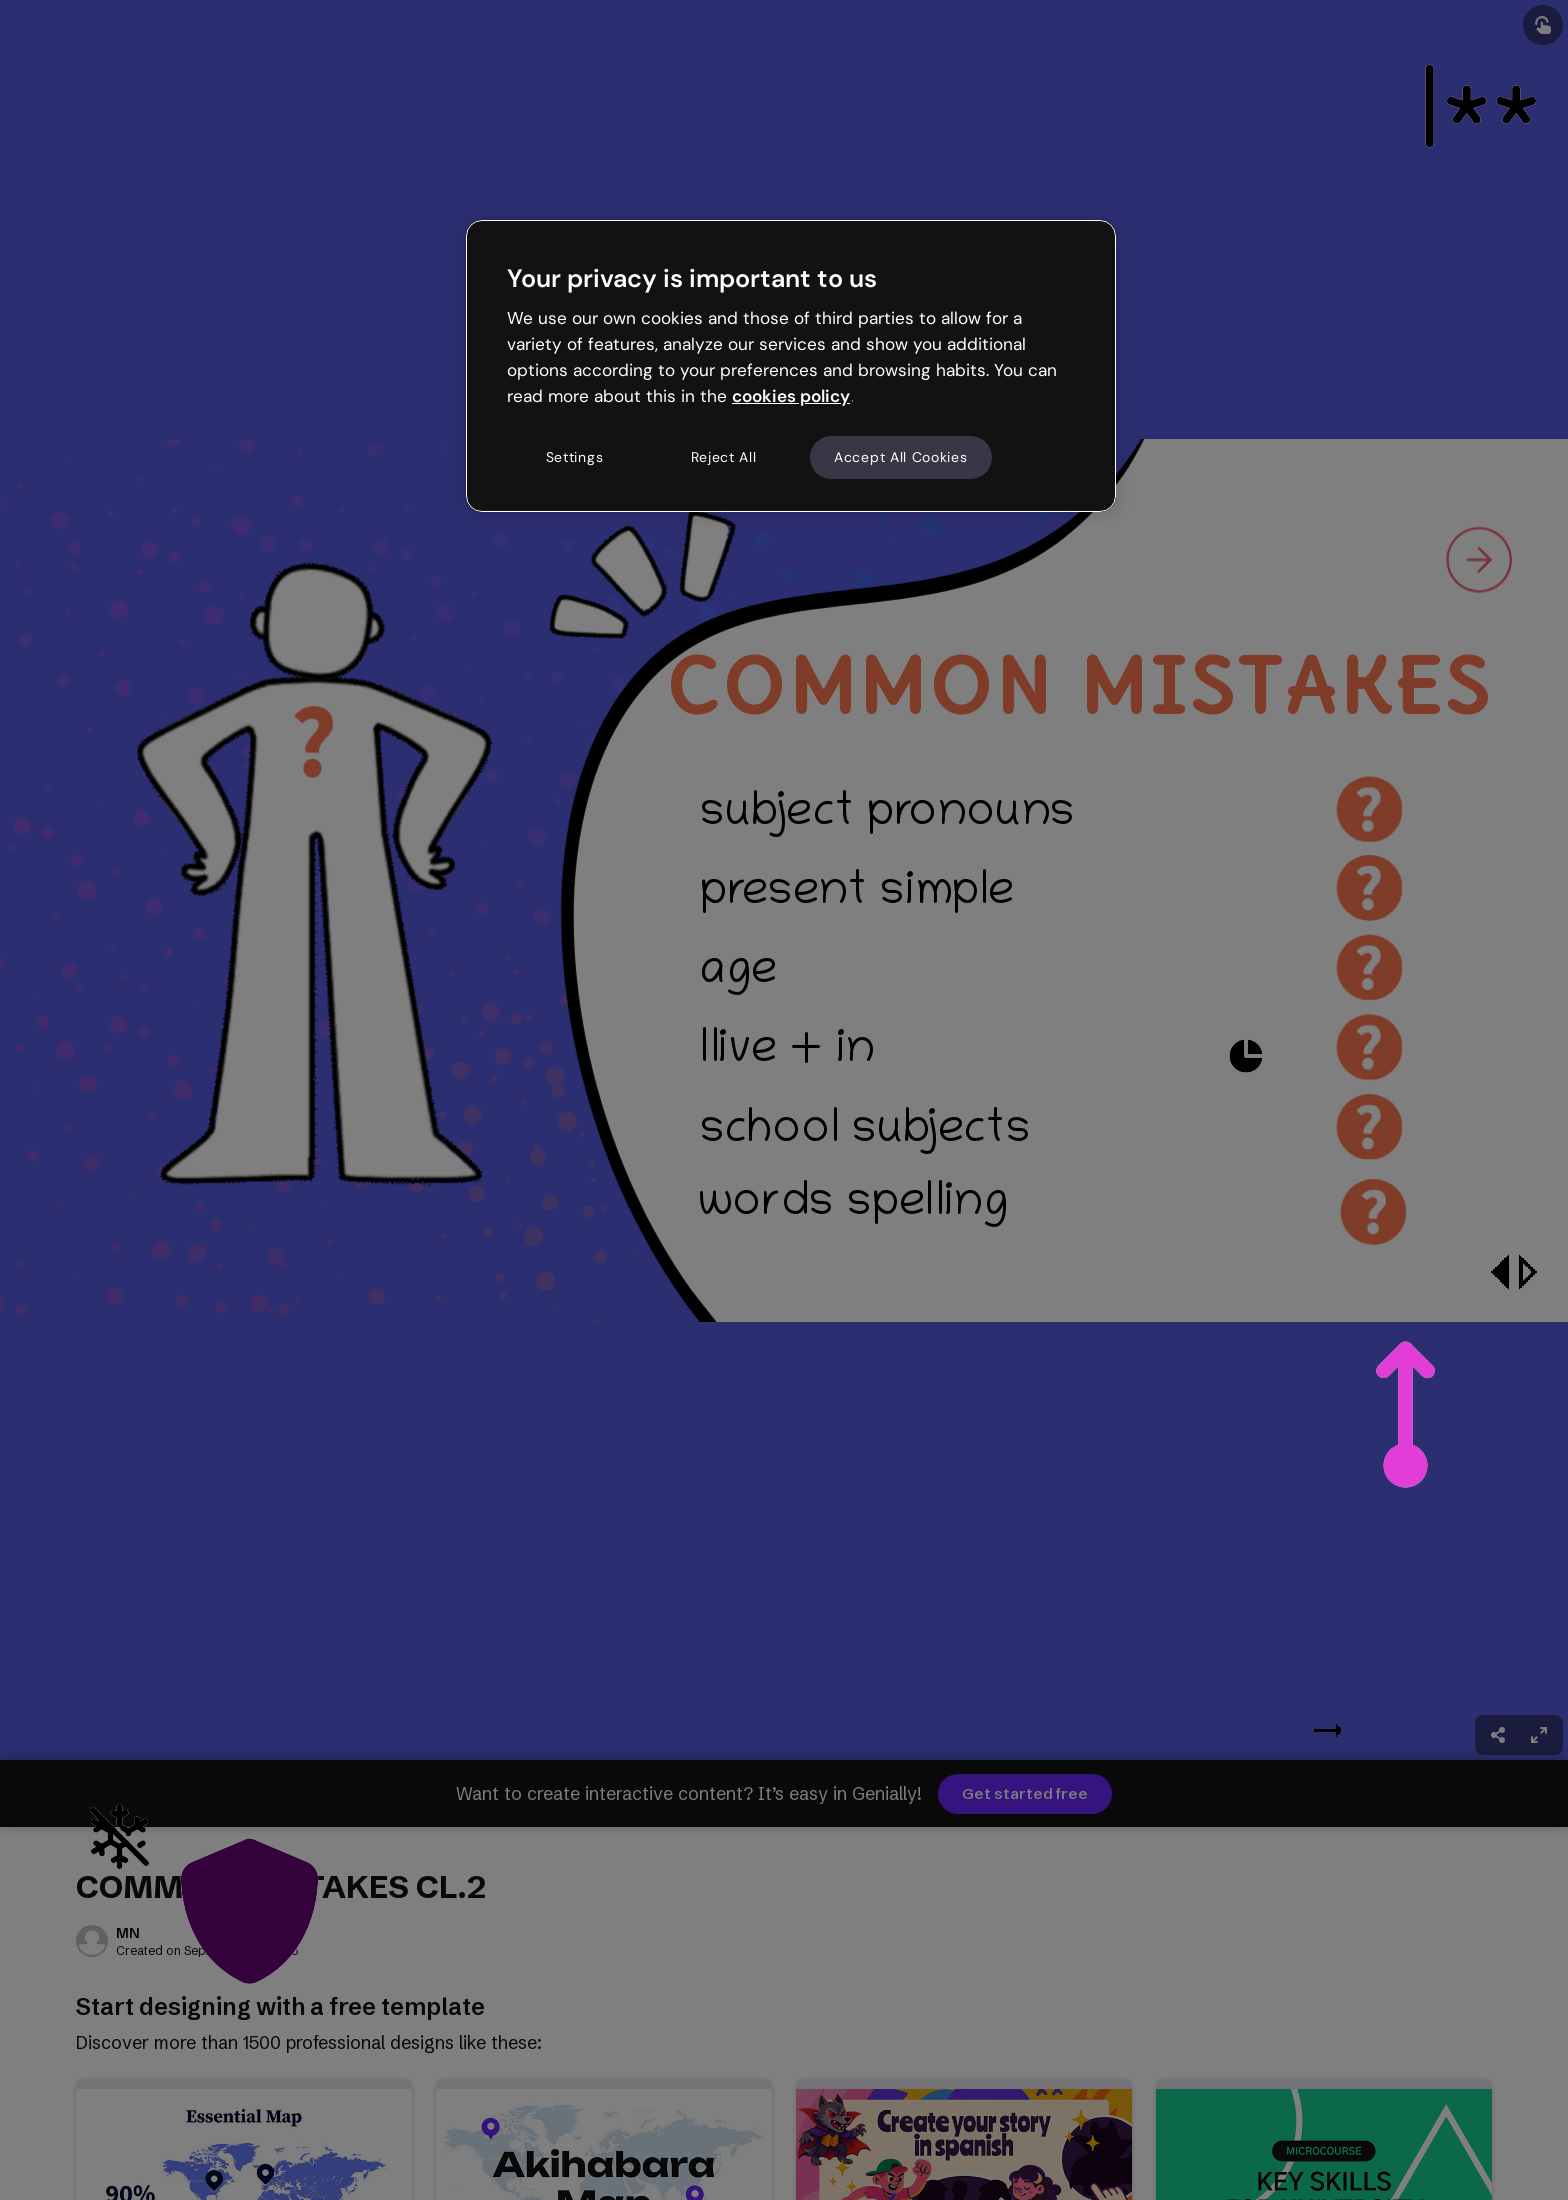 This screenshot has width=1568, height=2200. Describe the element at coordinates (1475, 106) in the screenshot. I see `enter or view password field` at that location.